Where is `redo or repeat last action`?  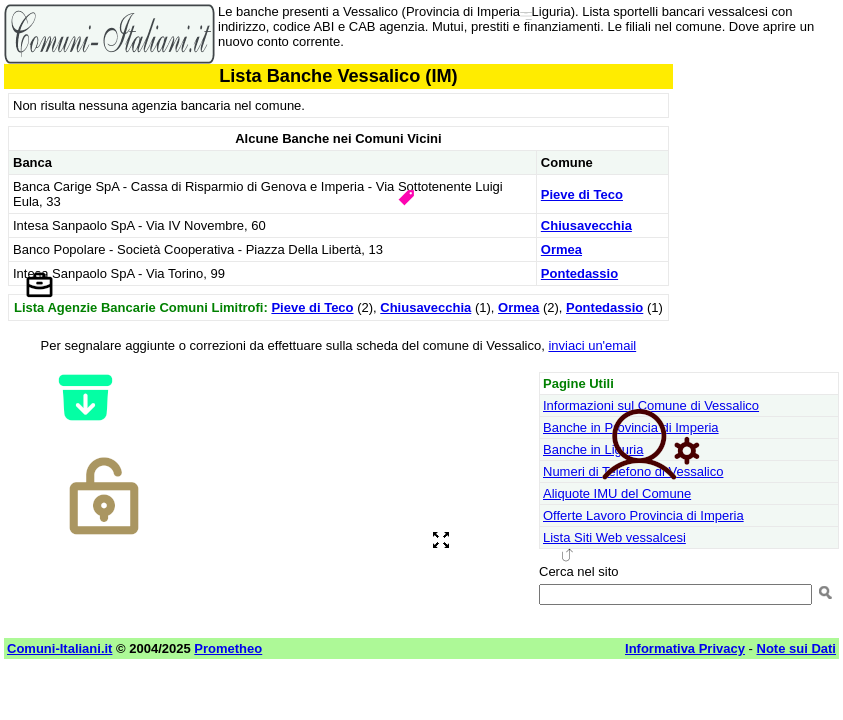
redo or repeat last action is located at coordinates (567, 555).